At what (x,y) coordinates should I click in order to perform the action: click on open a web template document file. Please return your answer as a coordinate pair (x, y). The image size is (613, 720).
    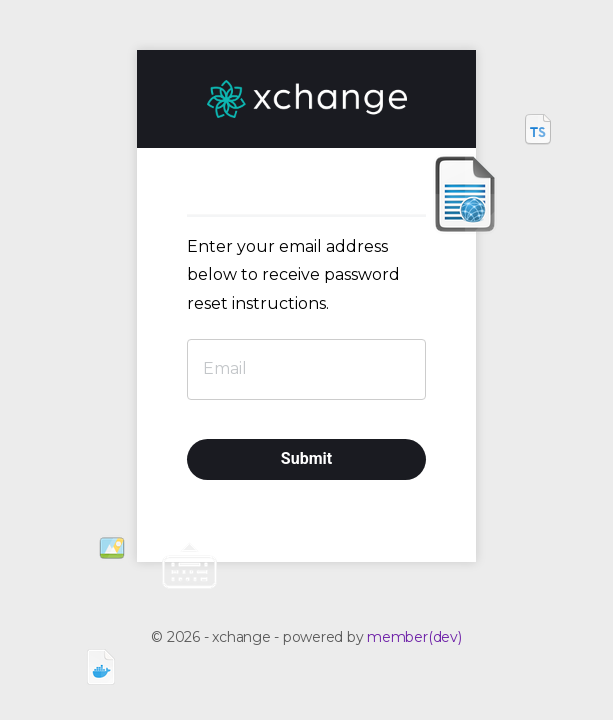
    Looking at the image, I should click on (465, 194).